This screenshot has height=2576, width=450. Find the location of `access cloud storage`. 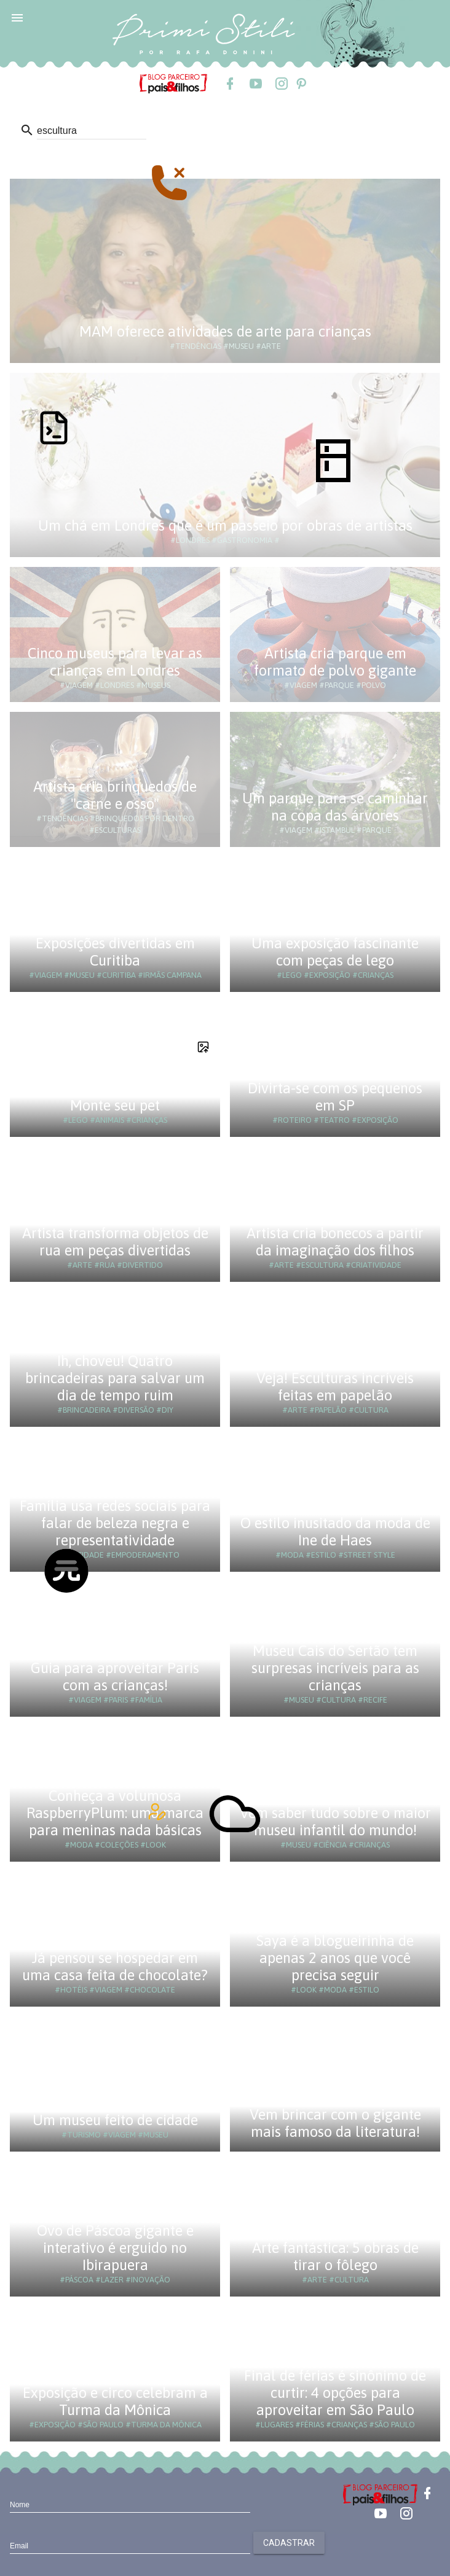

access cloud storage is located at coordinates (235, 1814).